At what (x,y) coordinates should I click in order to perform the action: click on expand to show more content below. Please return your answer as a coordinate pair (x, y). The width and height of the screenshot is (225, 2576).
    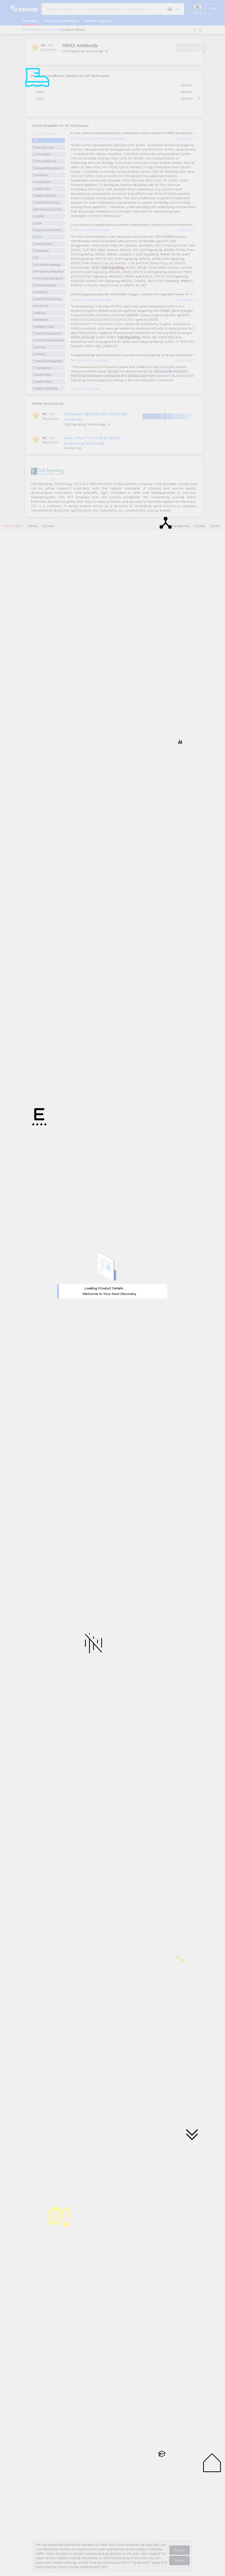
    Looking at the image, I should click on (192, 2135).